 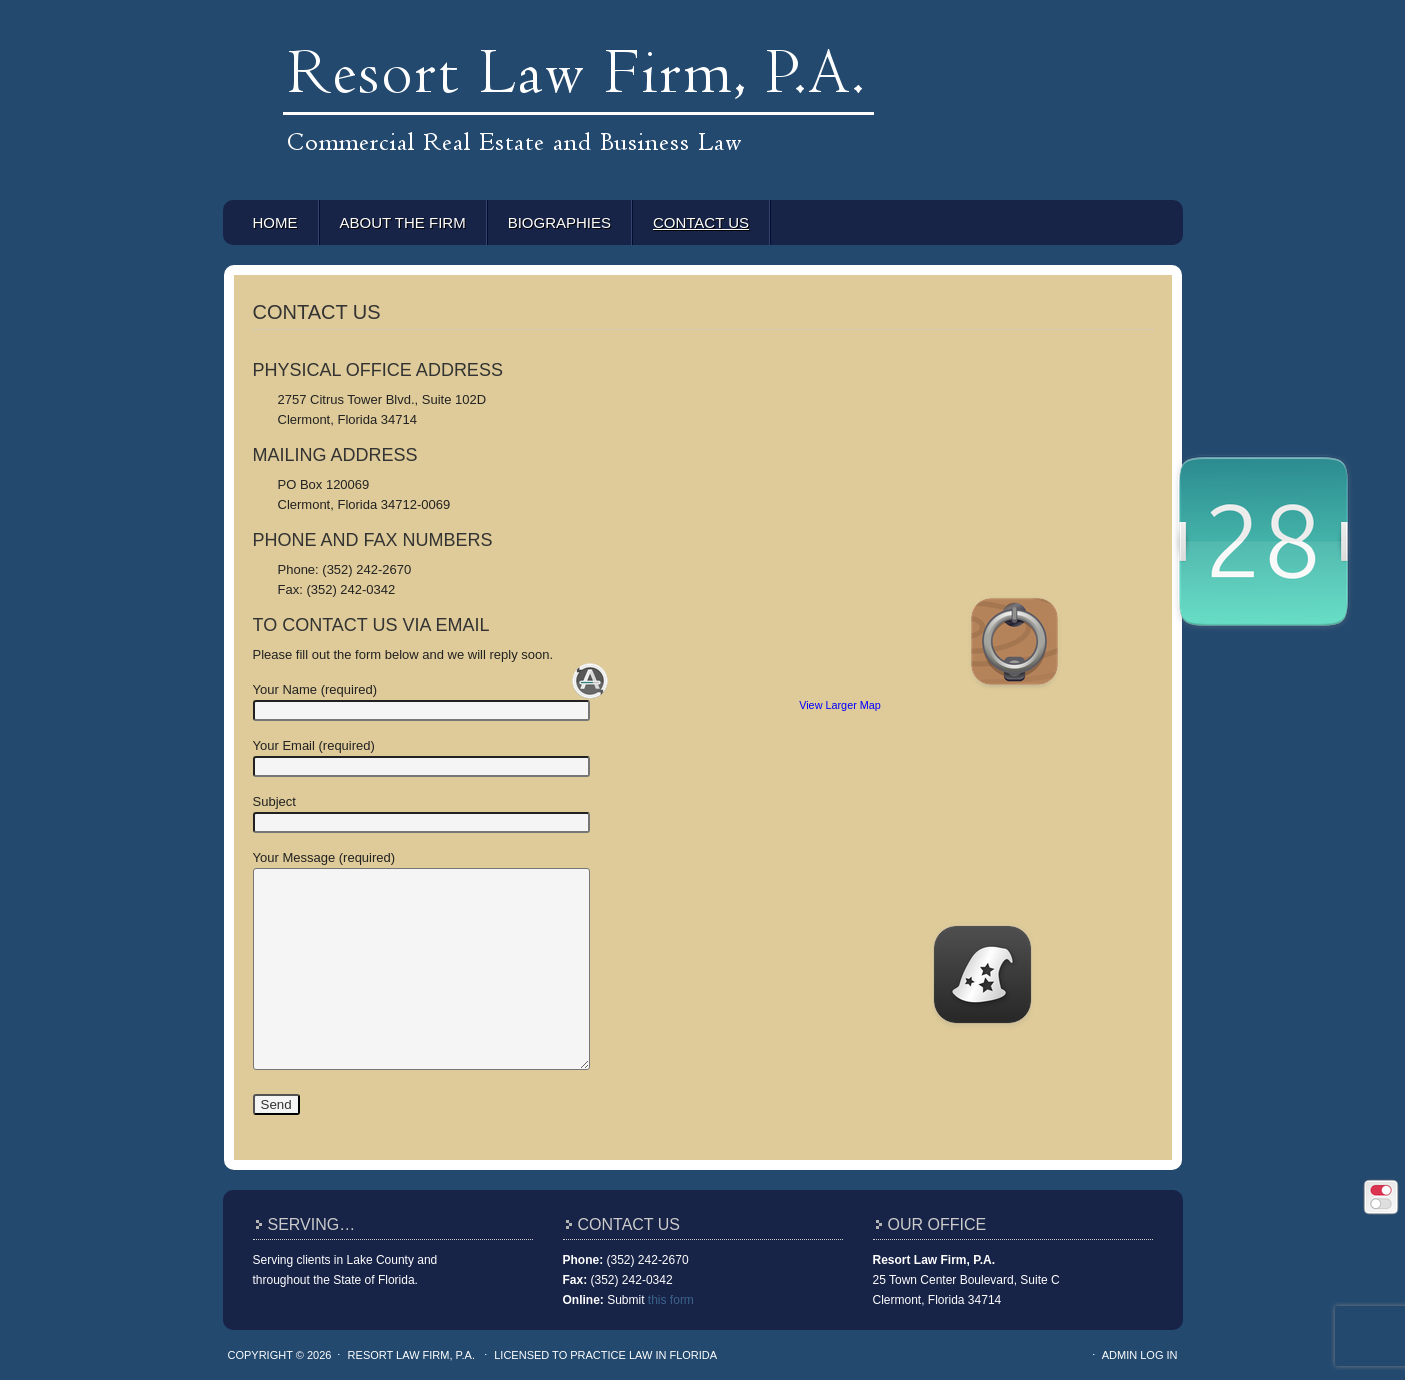 I want to click on open system settings or preferences, so click(x=1381, y=1197).